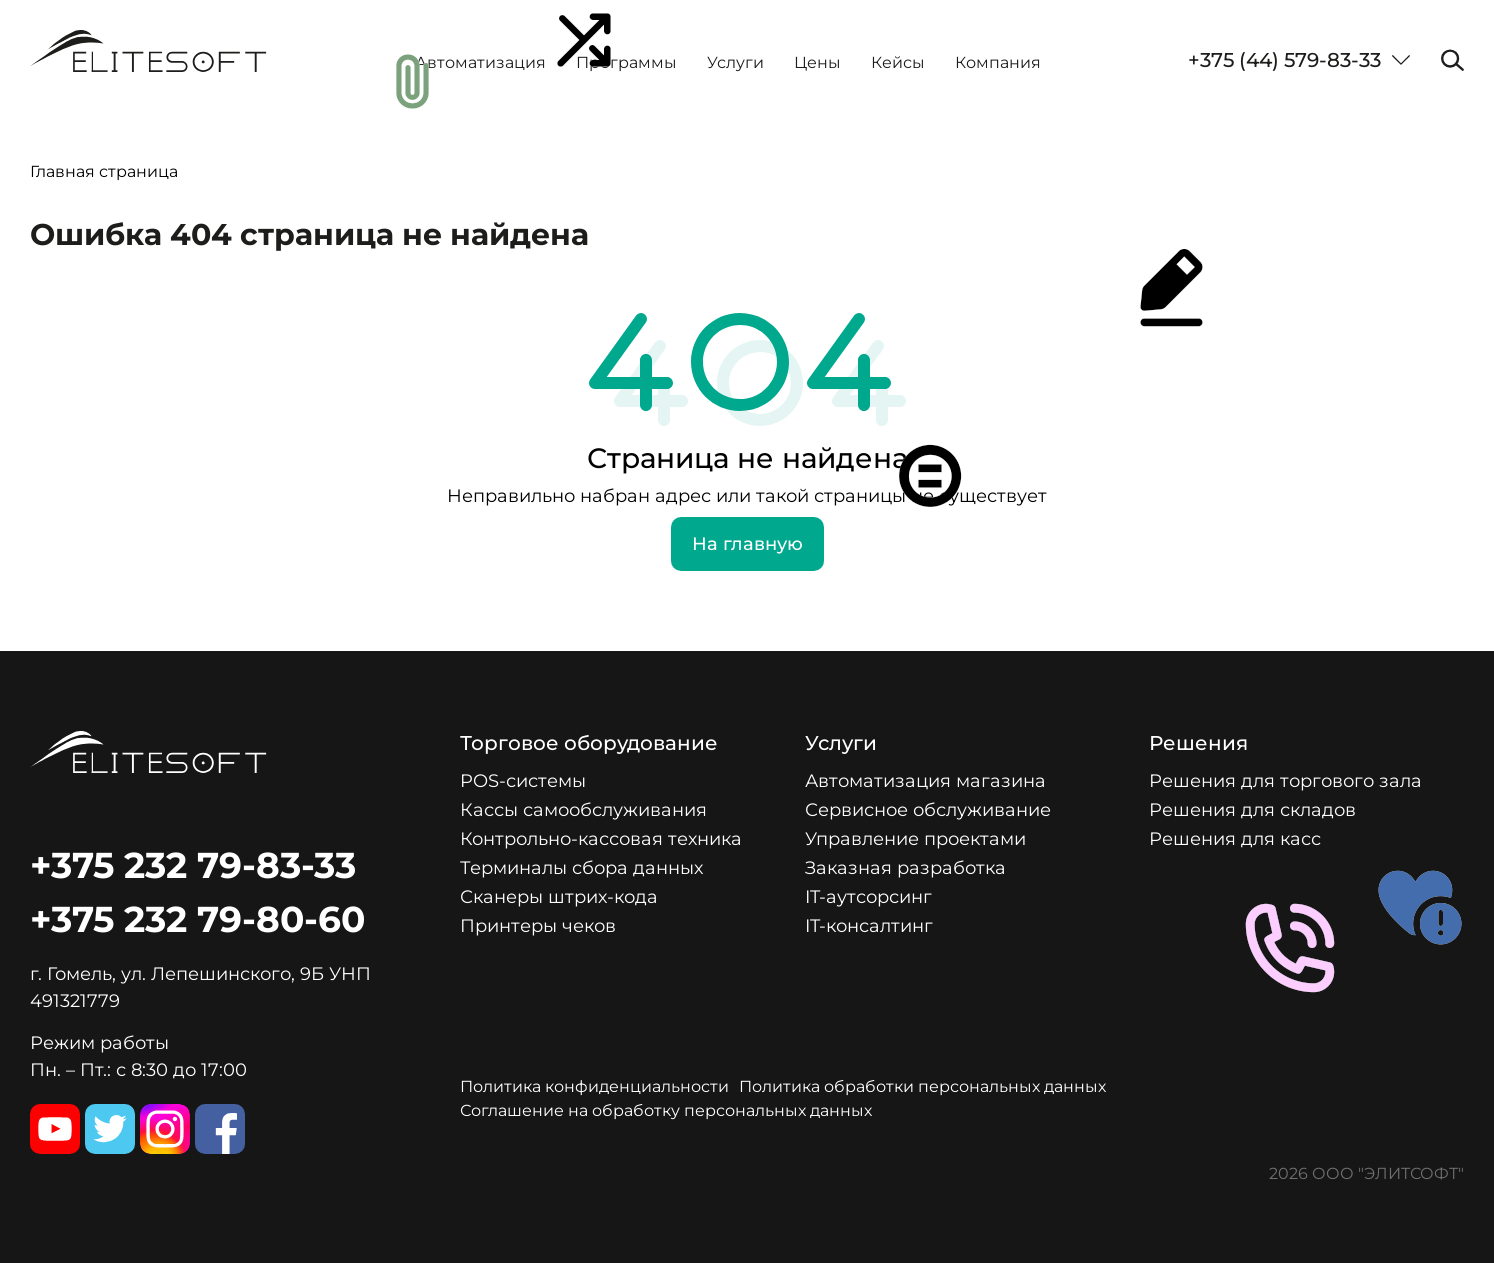 The height and width of the screenshot is (1263, 1494). Describe the element at coordinates (1420, 903) in the screenshot. I see `health alert or warning notification` at that location.